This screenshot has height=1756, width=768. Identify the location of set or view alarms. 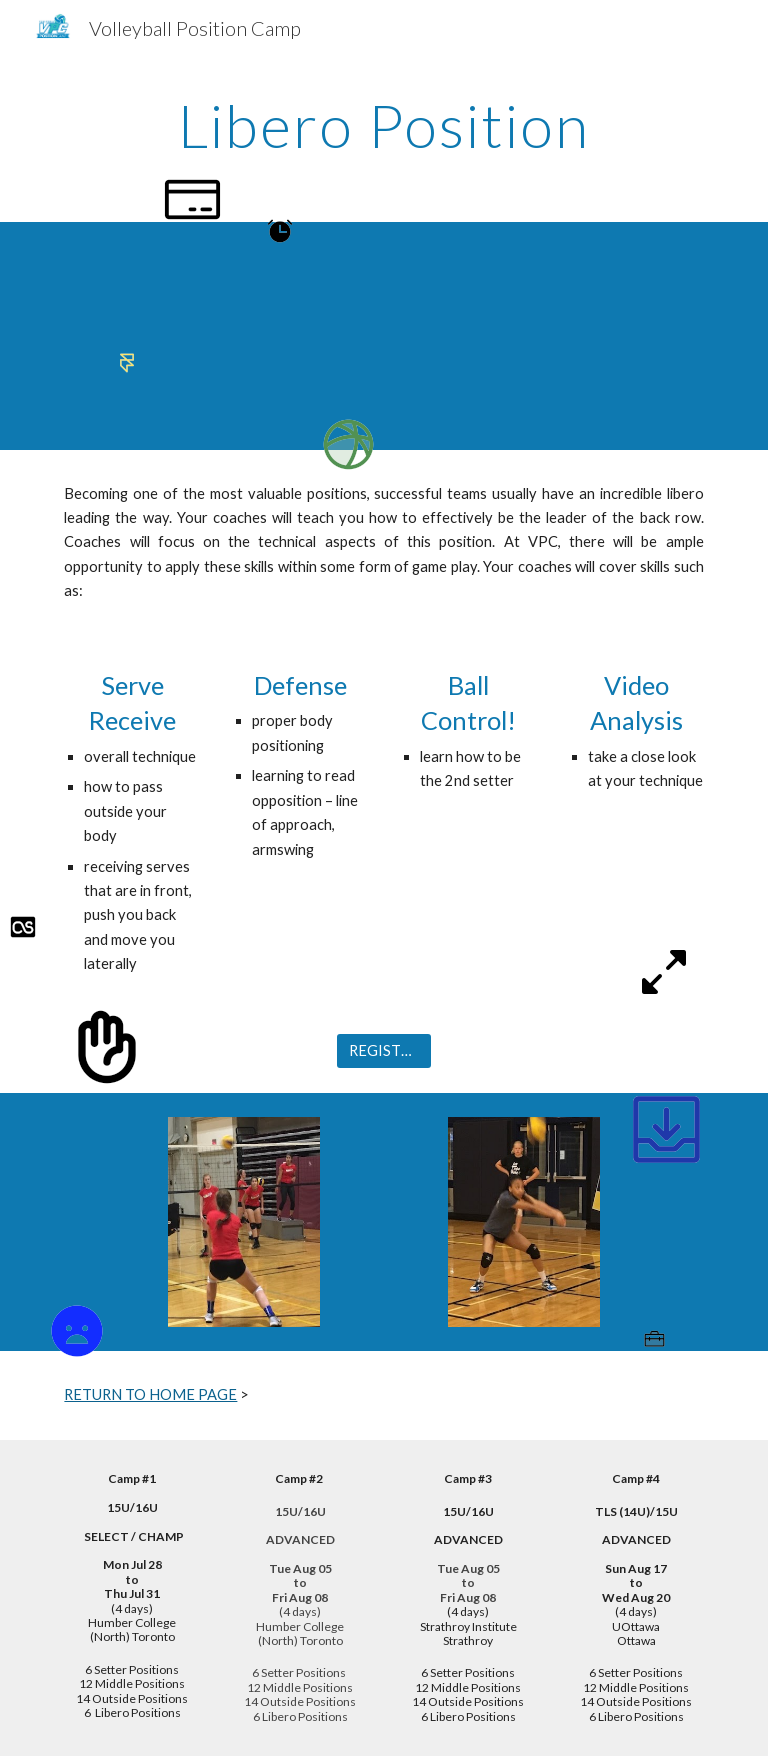
(280, 231).